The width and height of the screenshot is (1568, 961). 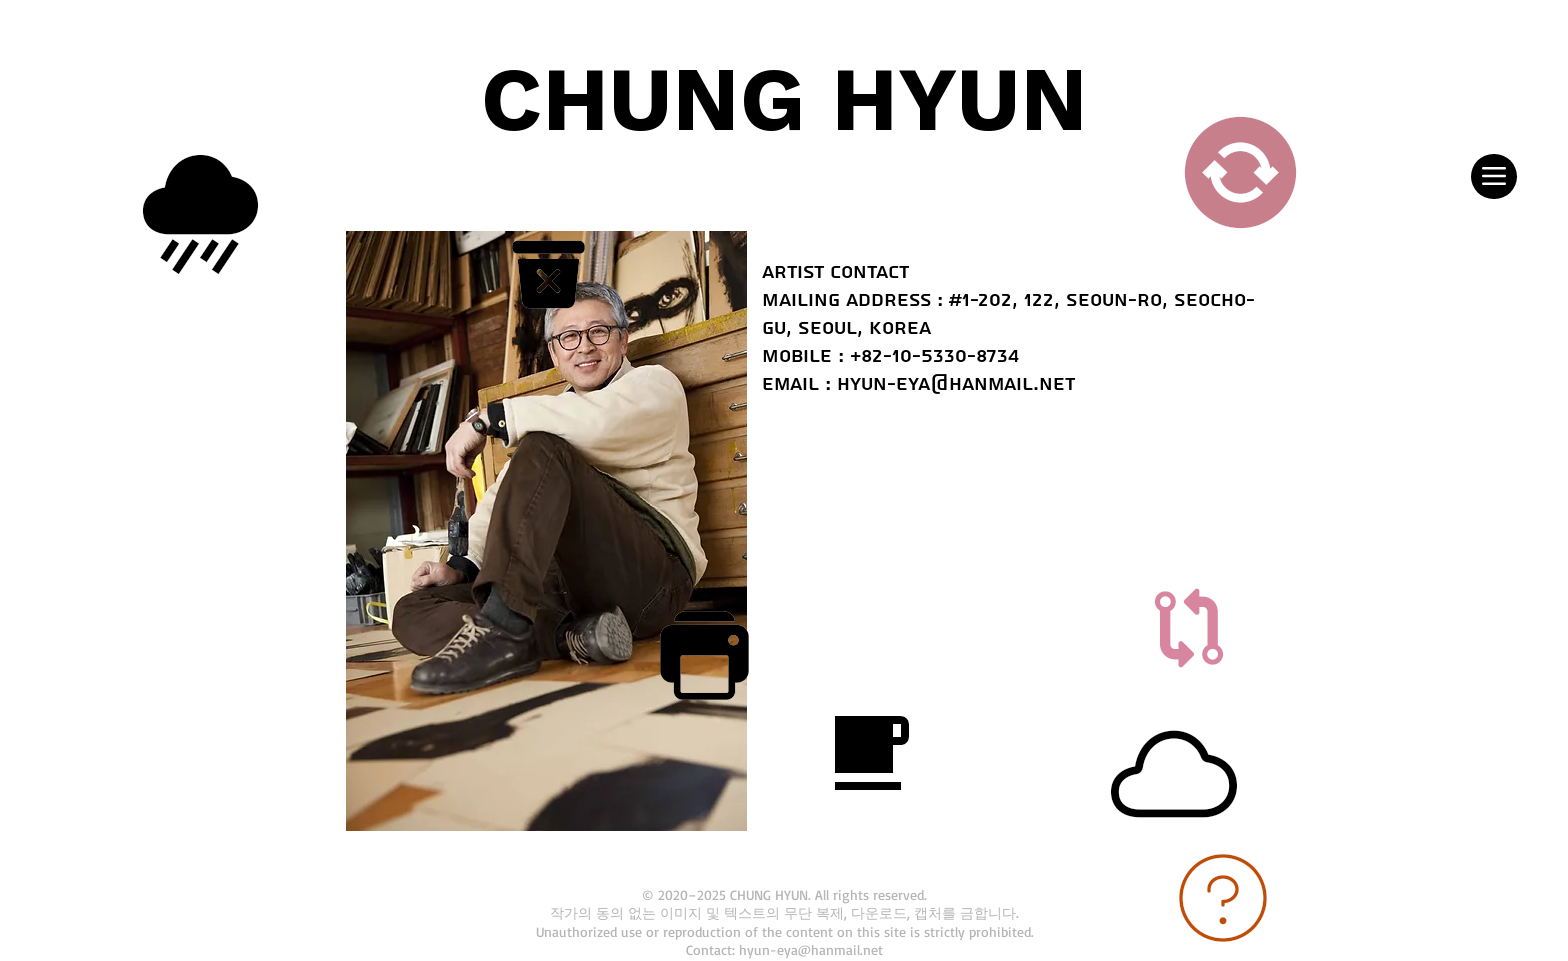 What do you see at coordinates (548, 274) in the screenshot?
I see `delete selected item` at bounding box center [548, 274].